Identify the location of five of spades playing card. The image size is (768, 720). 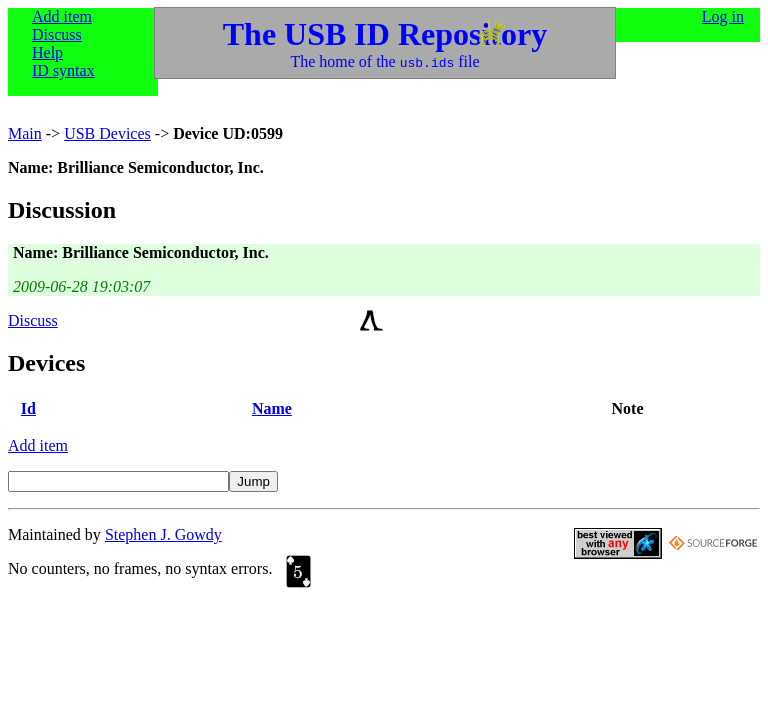
(298, 571).